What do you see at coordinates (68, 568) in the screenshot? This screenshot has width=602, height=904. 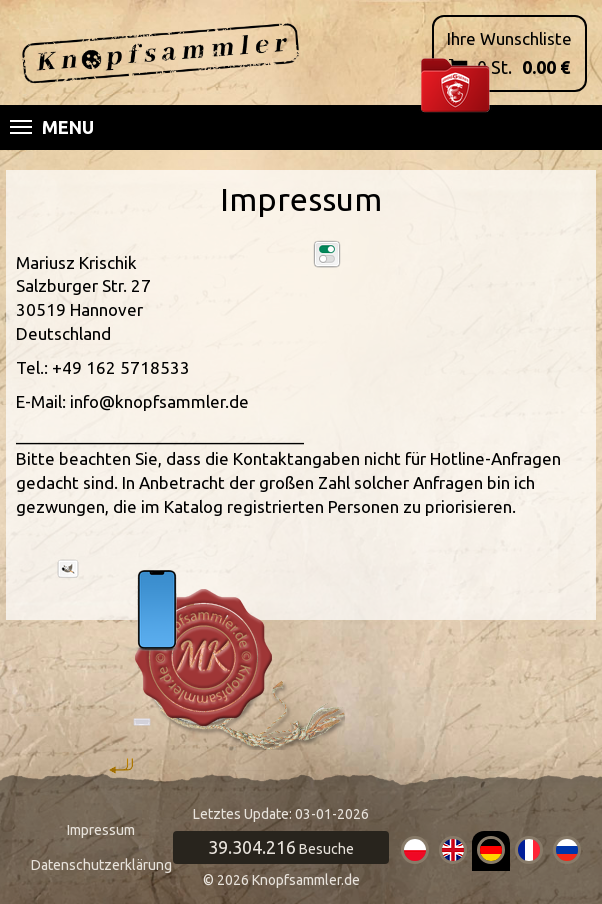 I see `compressed GIMP project file` at bounding box center [68, 568].